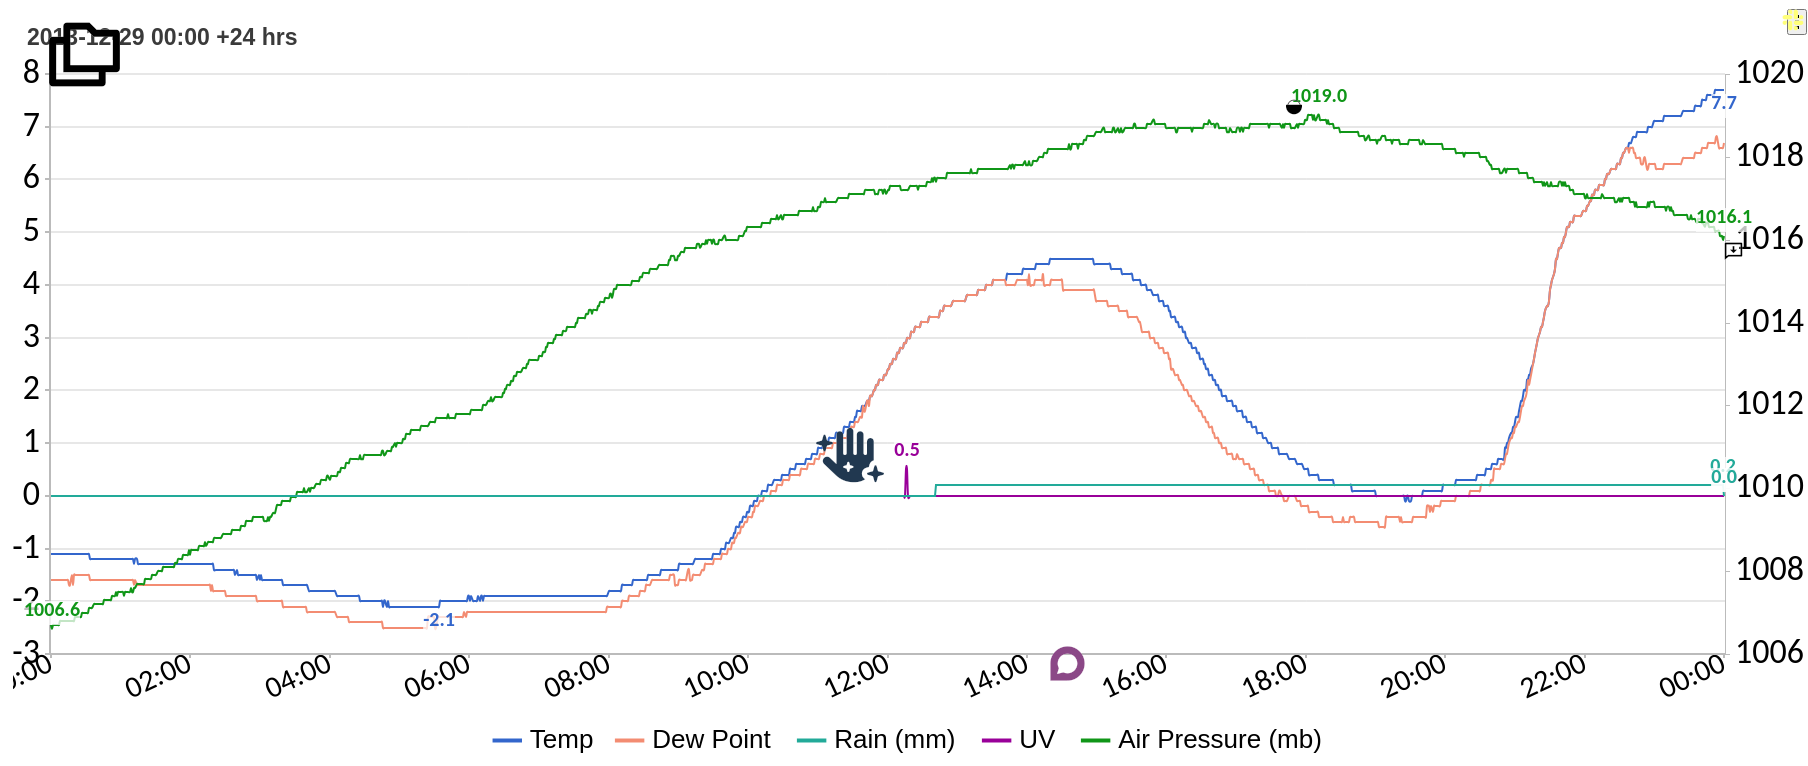 This screenshot has height=766, width=1808. I want to click on hand sanitizer or hand washing reminder, so click(850, 455).